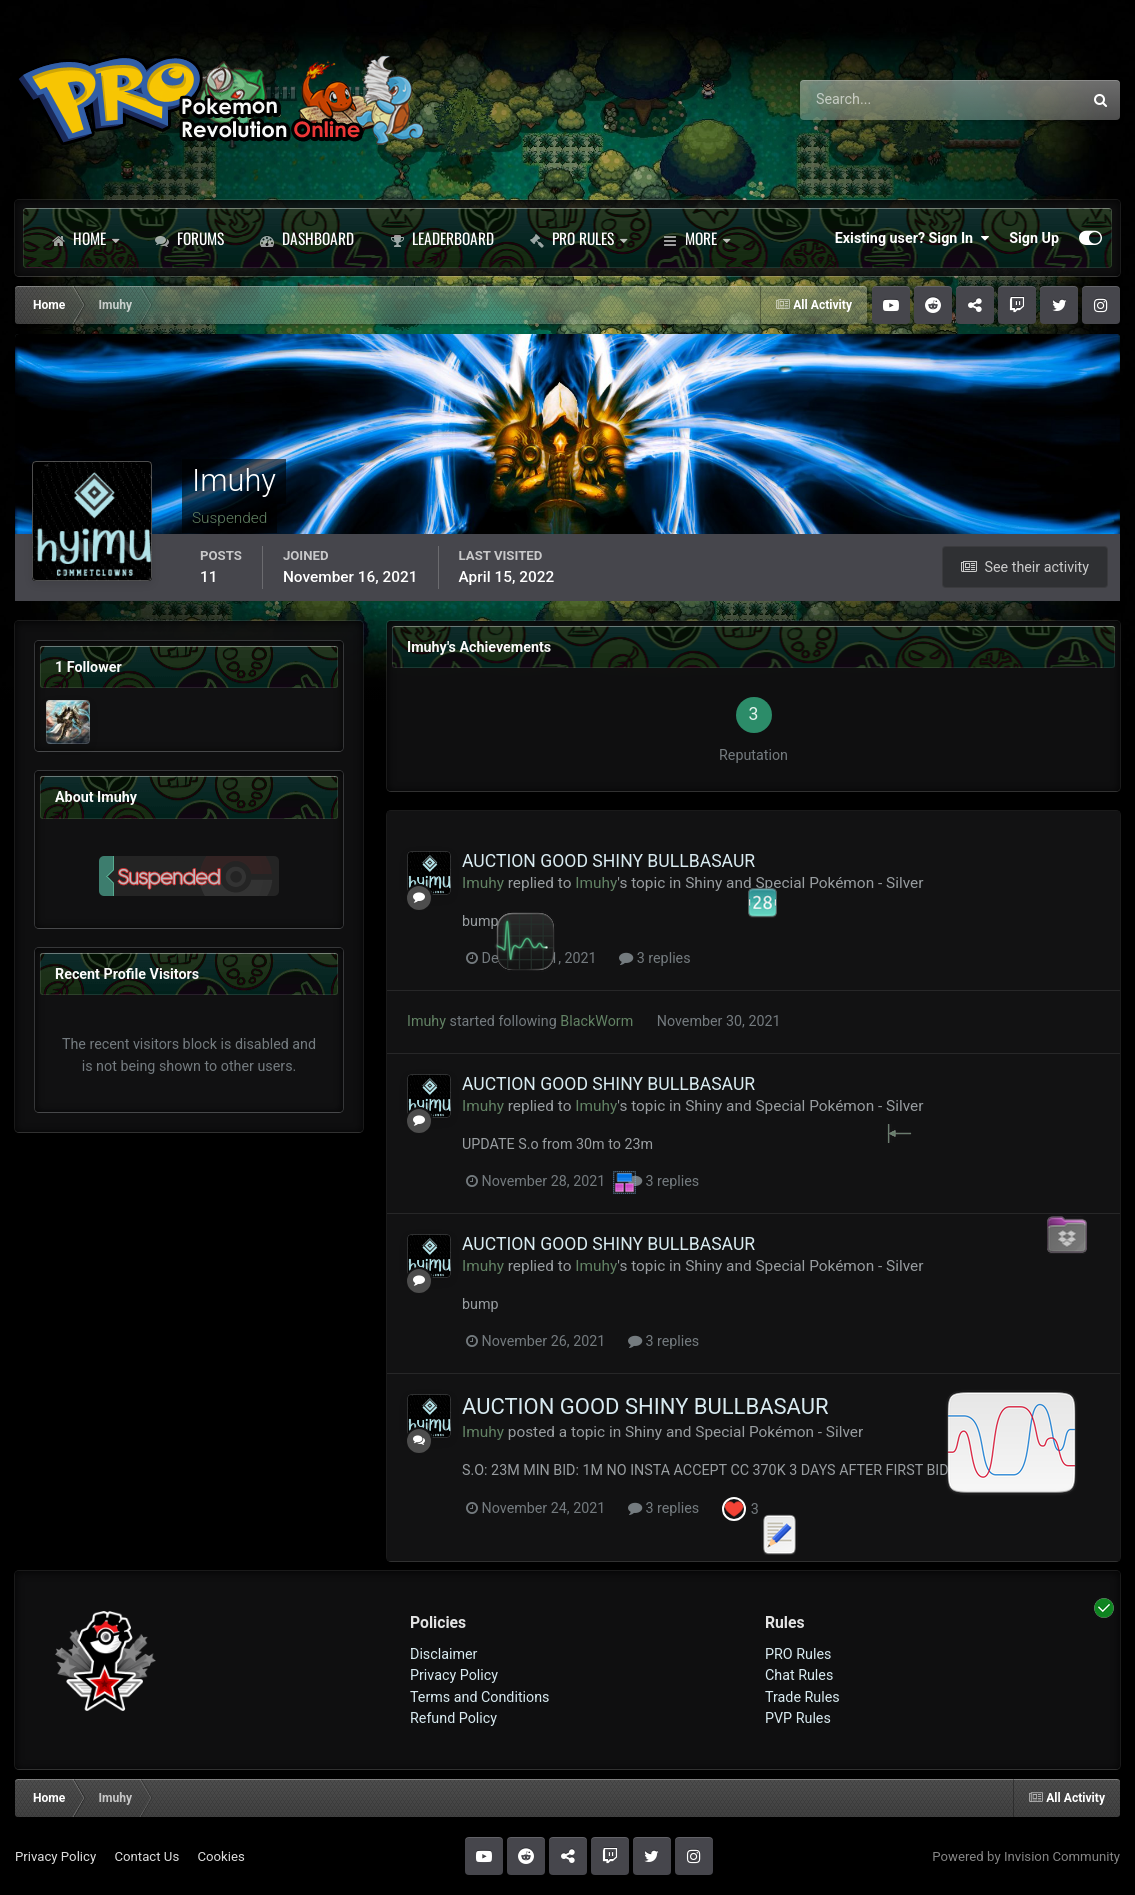  What do you see at coordinates (1104, 1608) in the screenshot?
I see `indicates dropbox file is fully synced` at bounding box center [1104, 1608].